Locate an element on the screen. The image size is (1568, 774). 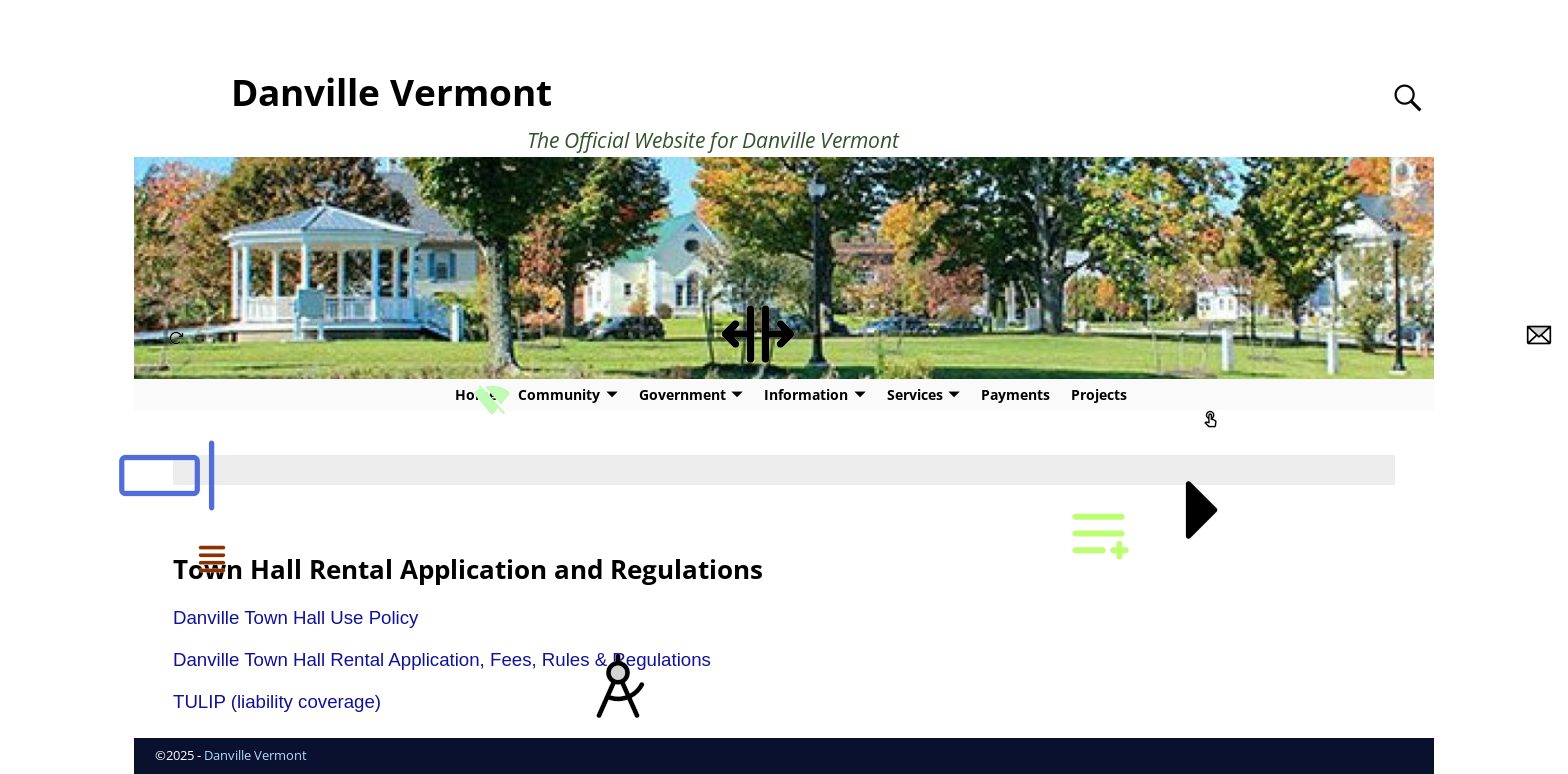
justify text alignment is located at coordinates (212, 559).